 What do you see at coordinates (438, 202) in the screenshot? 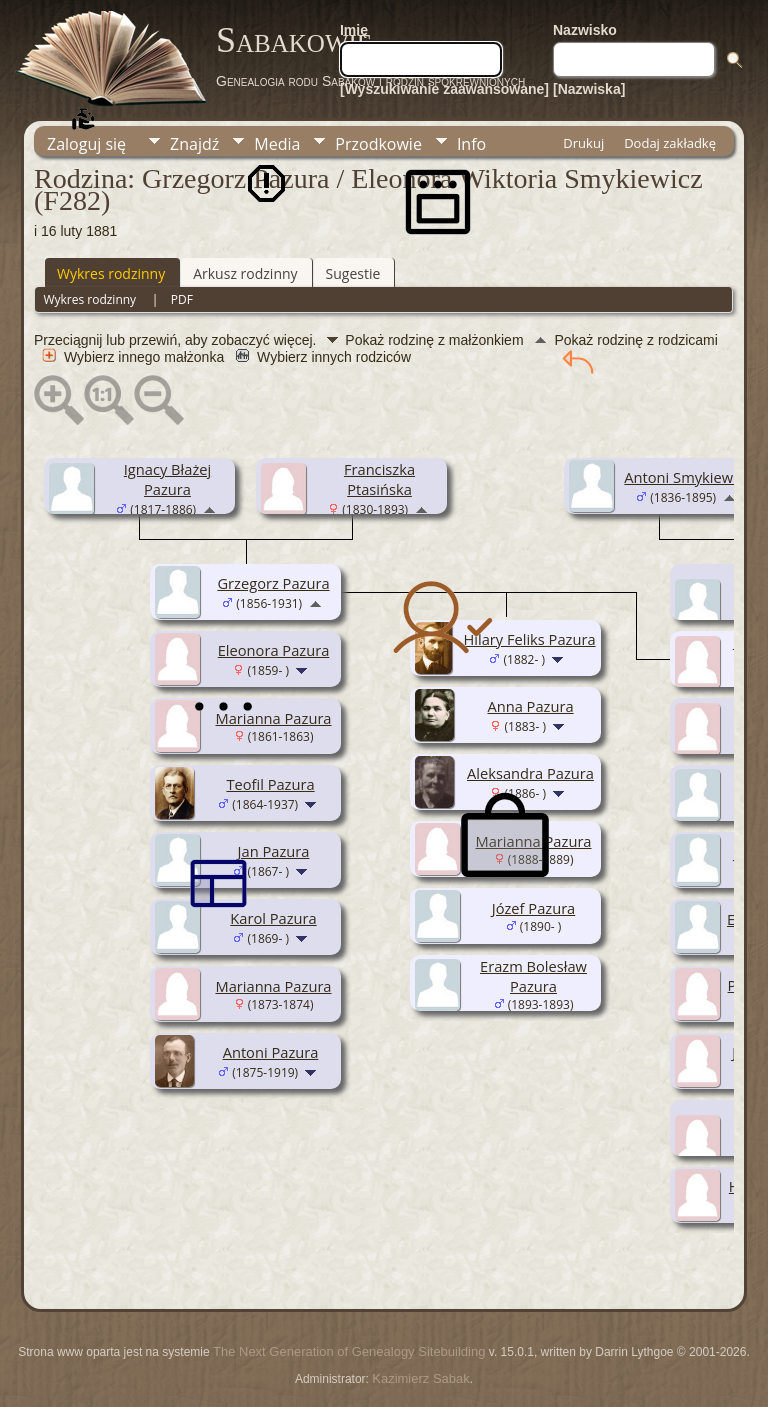
I see `access kitchen or cooking appliance controls` at bounding box center [438, 202].